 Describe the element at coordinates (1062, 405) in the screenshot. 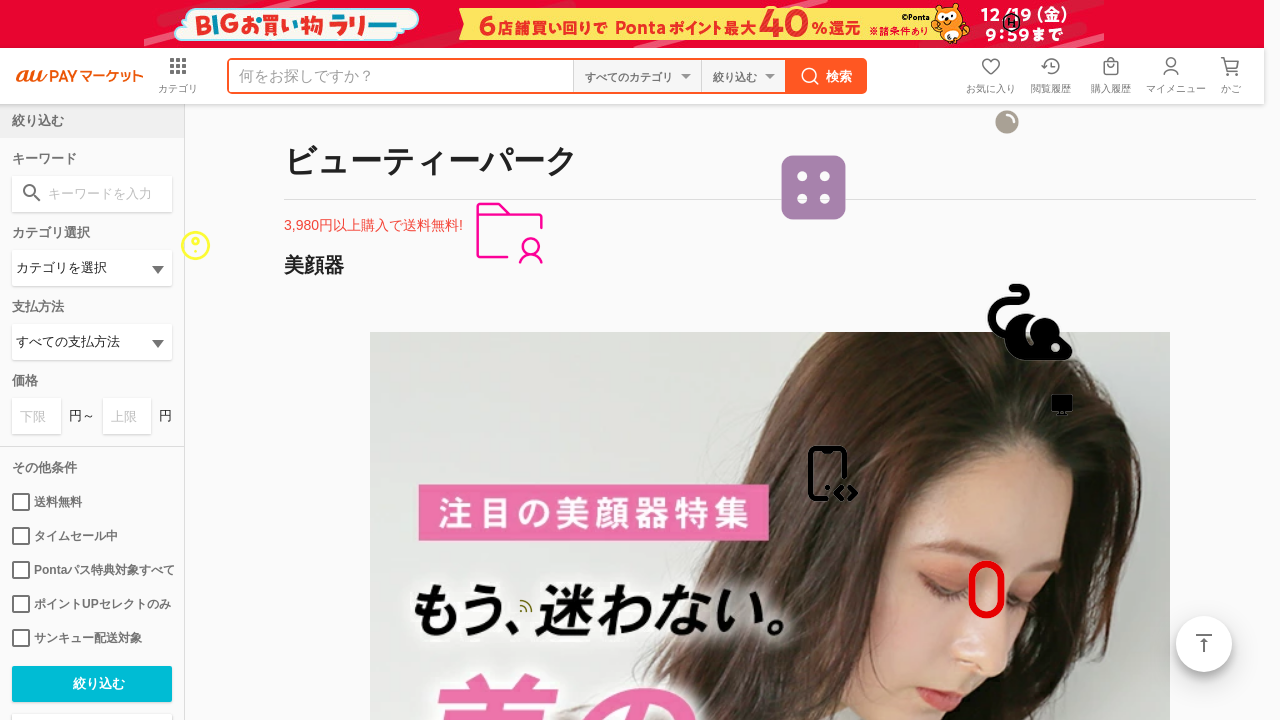

I see `view on desktop display` at that location.